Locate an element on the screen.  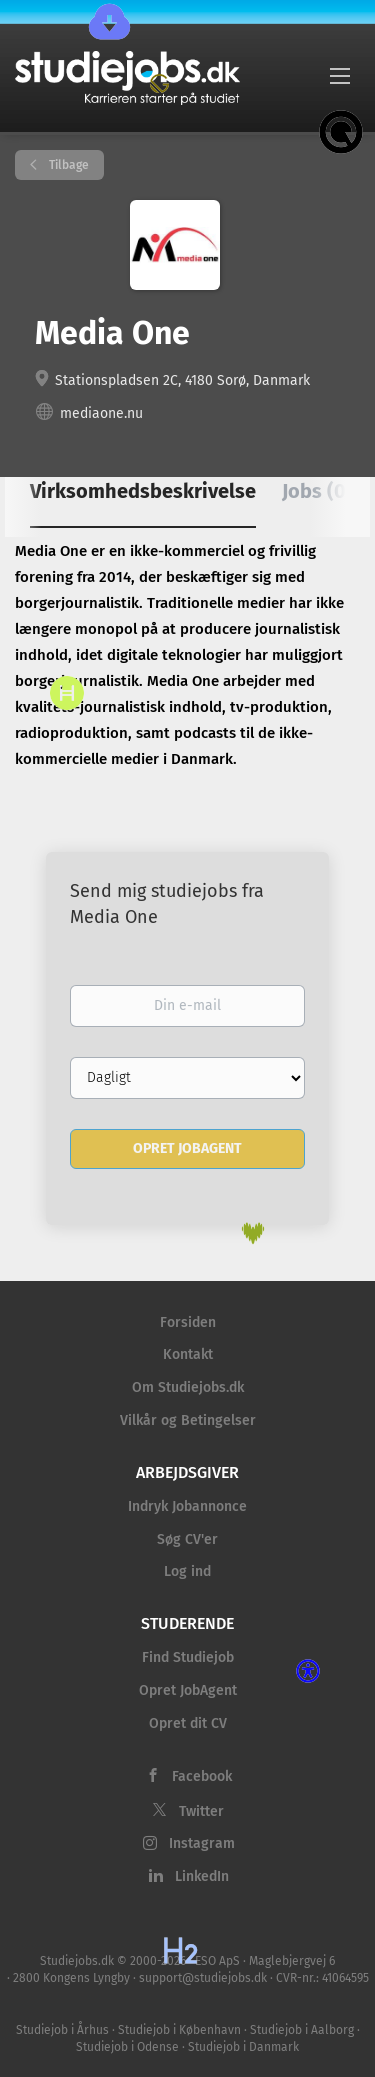
access accessibility settings is located at coordinates (308, 1671).